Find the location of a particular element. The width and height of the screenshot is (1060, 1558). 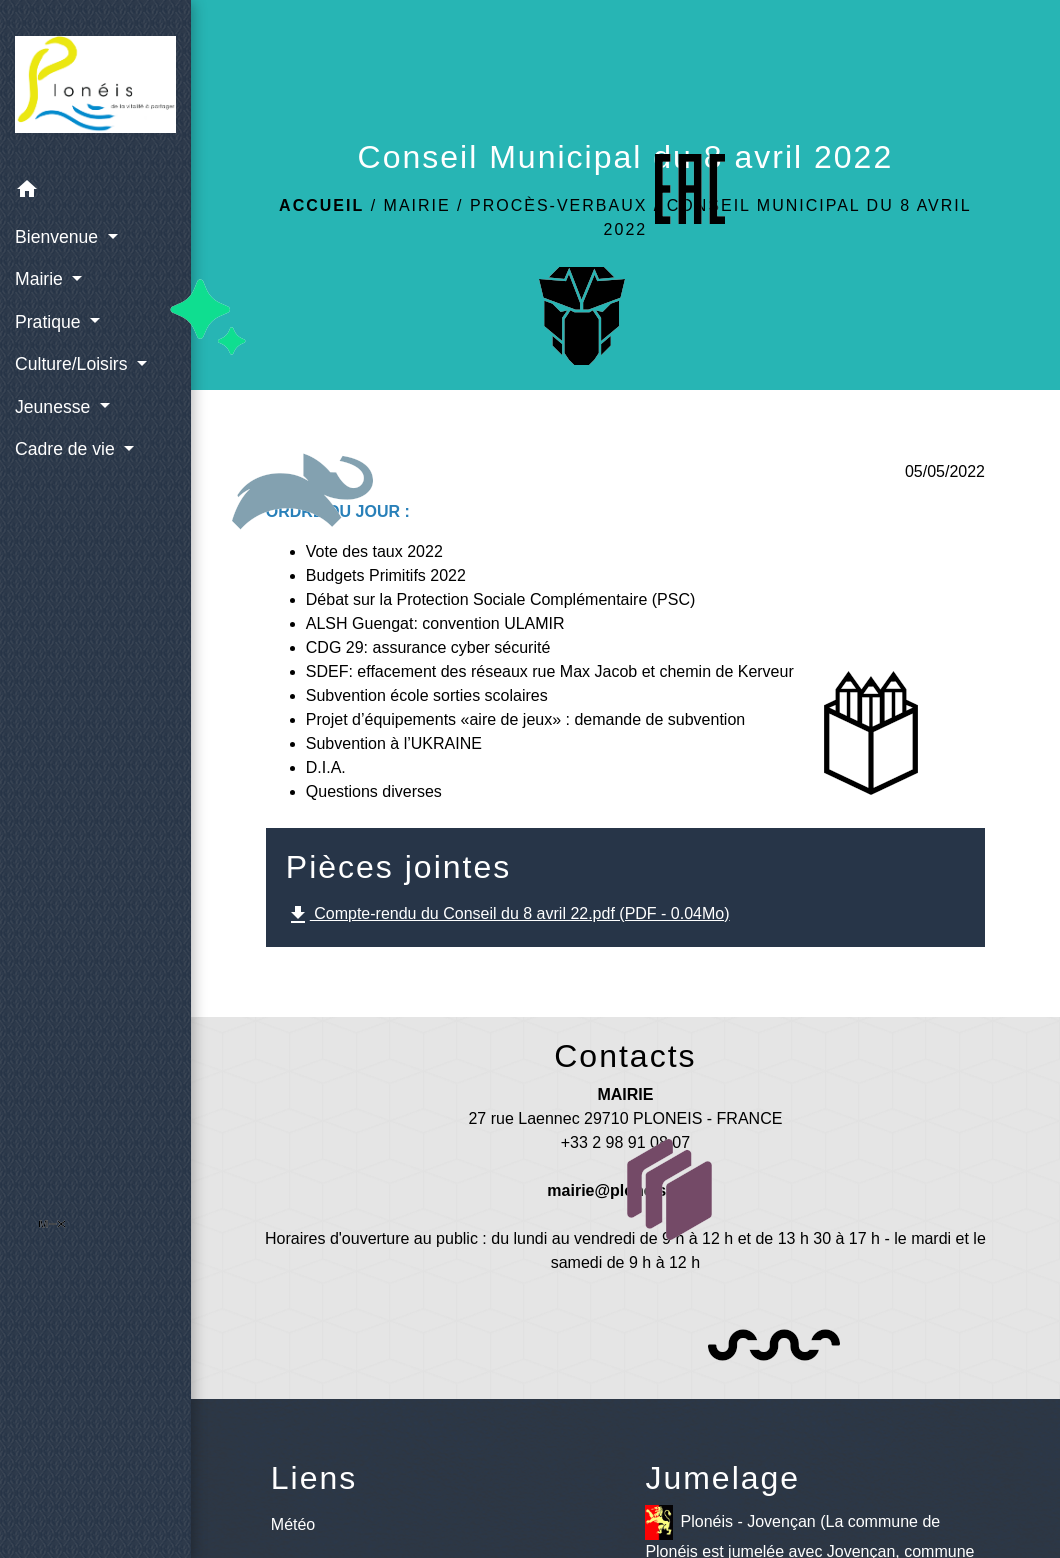

open Penpot design application is located at coordinates (871, 733).